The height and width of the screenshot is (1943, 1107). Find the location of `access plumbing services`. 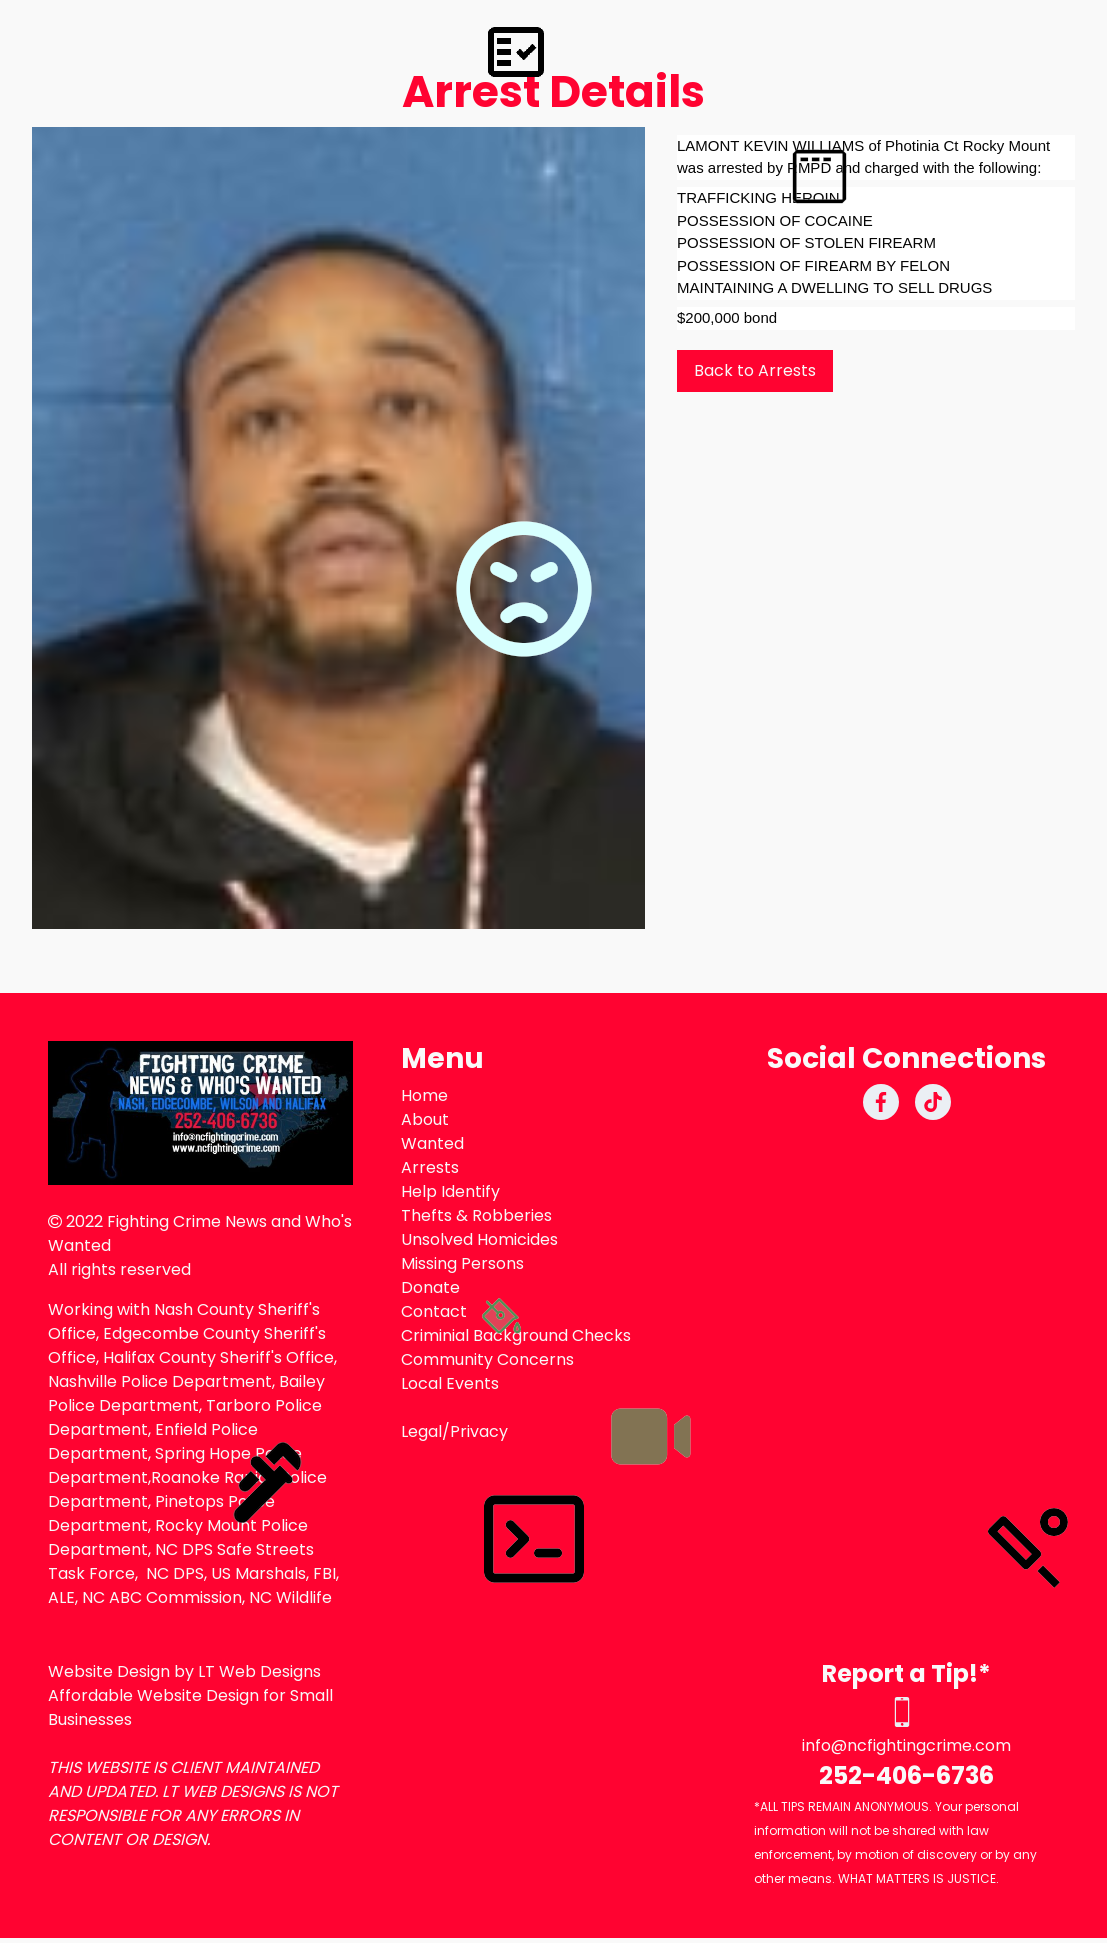

access plumbing services is located at coordinates (267, 1482).